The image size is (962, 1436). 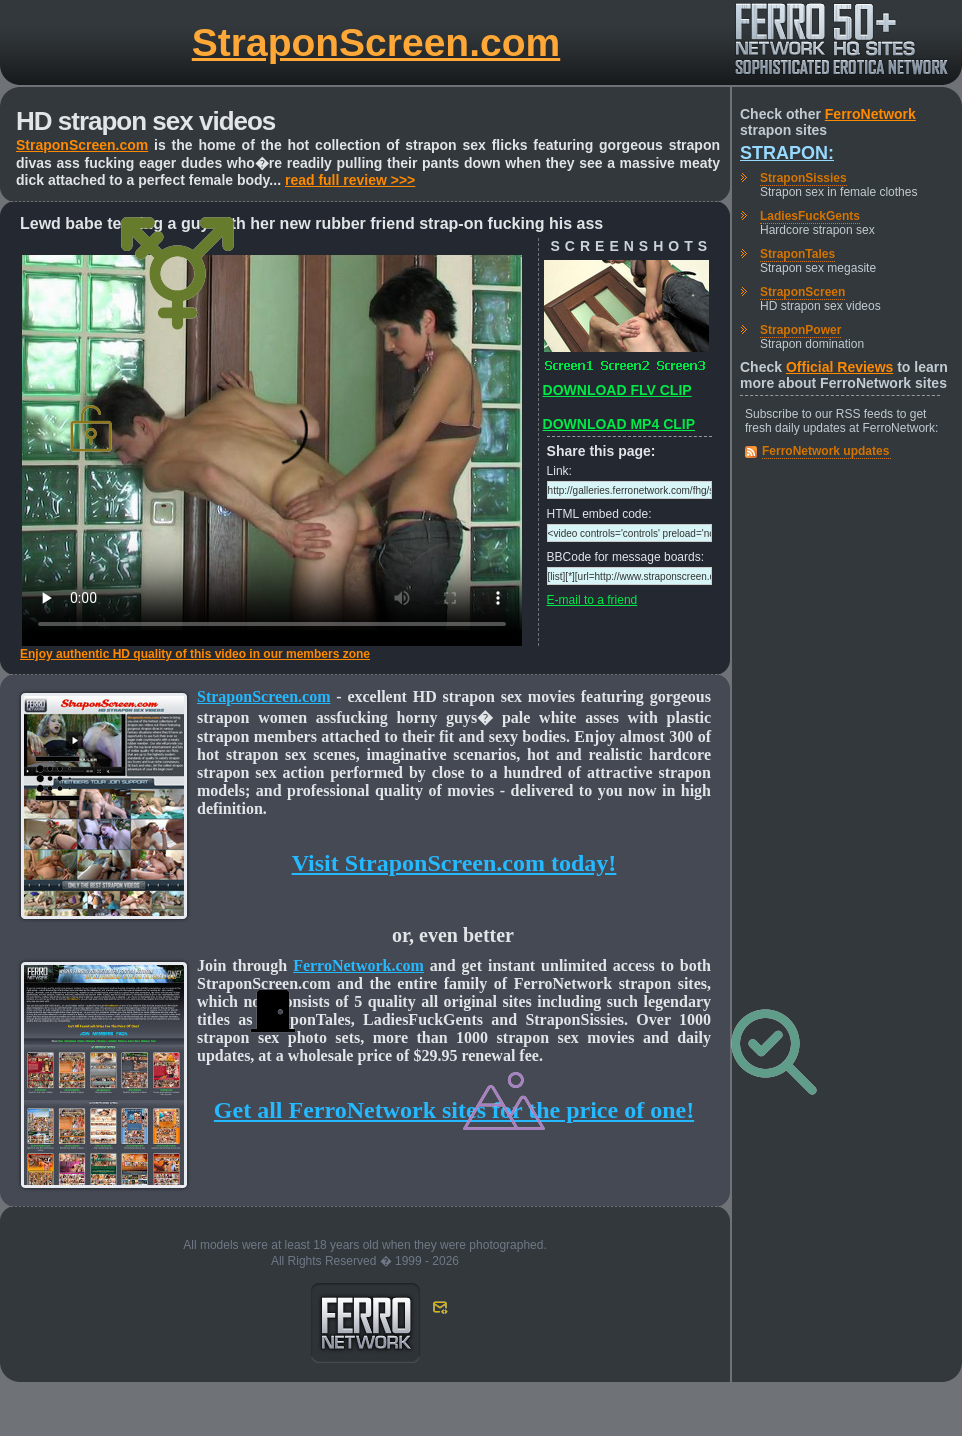 I want to click on unlocked or unsecured state, so click(x=91, y=431).